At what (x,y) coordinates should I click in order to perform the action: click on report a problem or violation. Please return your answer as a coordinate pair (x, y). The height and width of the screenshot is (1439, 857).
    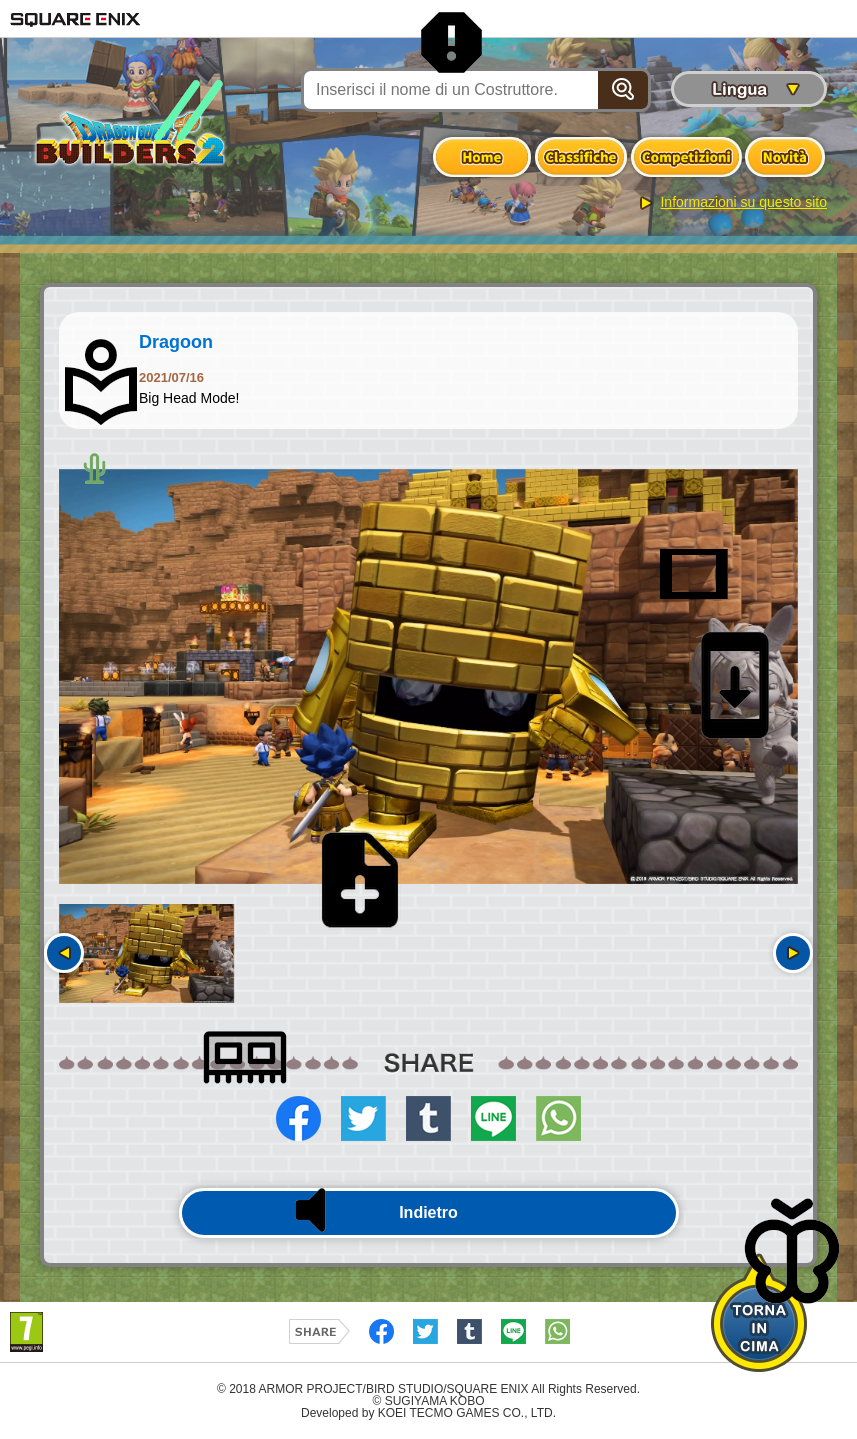
    Looking at the image, I should click on (451, 42).